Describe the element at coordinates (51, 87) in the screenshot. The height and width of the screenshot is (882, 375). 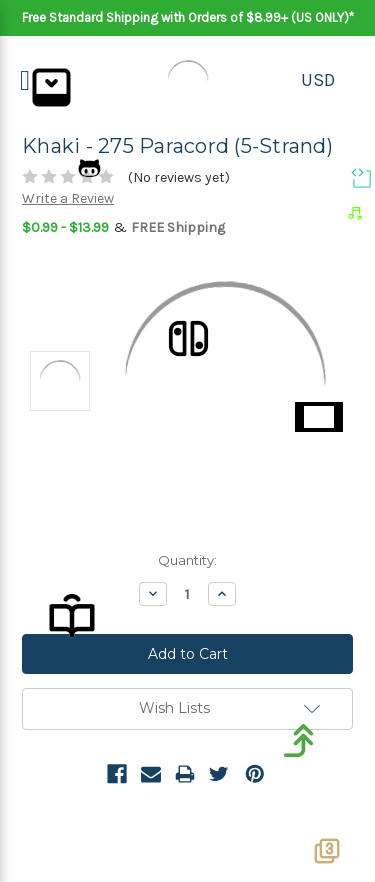
I see `collapse the bottom navigation bar` at that location.